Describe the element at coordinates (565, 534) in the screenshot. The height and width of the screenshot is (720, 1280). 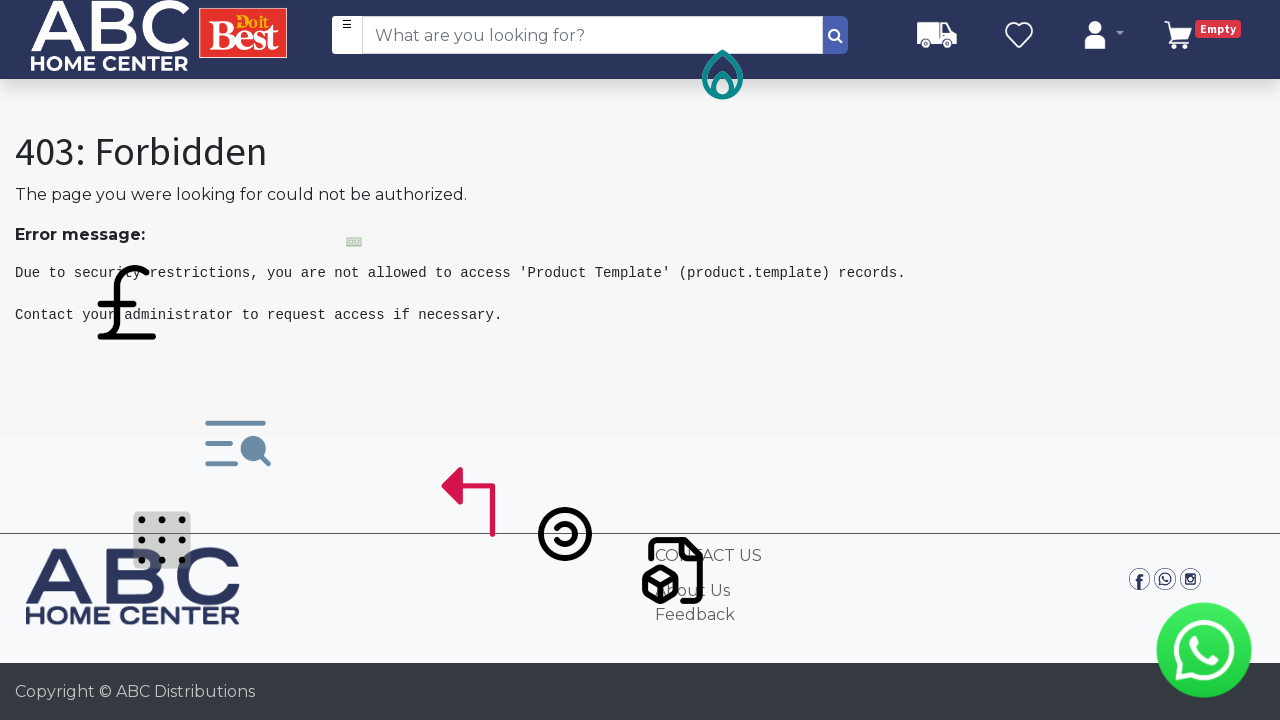
I see `indicates copyleft licensing status` at that location.